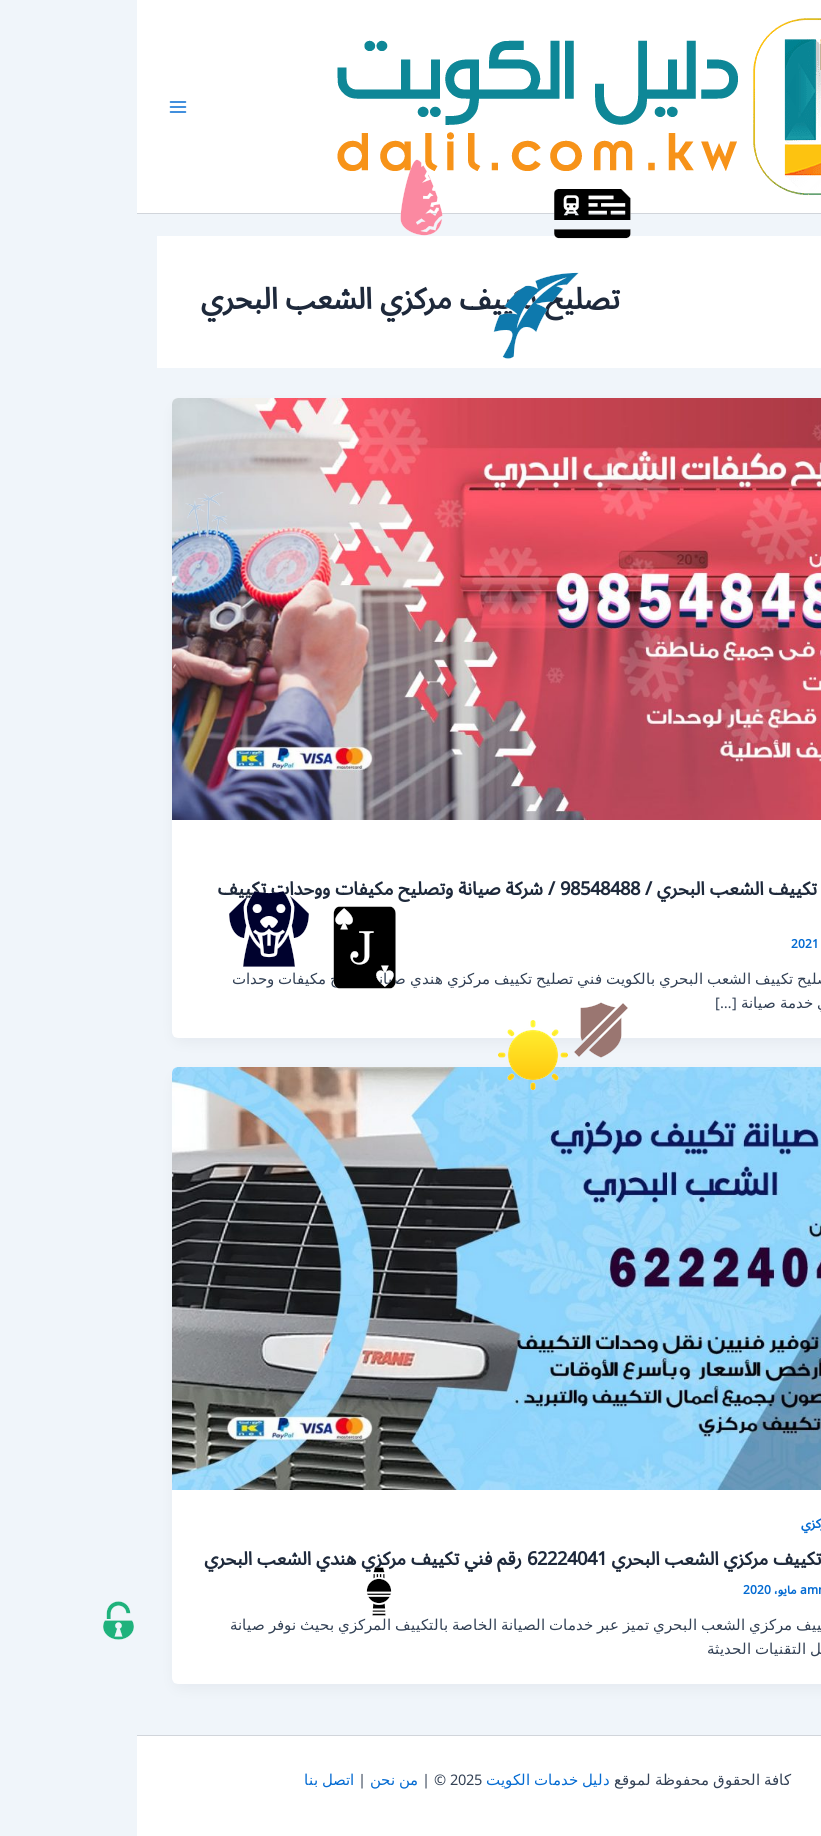 This screenshot has height=1836, width=821. I want to click on unlocked or unsecured status, so click(118, 1620).